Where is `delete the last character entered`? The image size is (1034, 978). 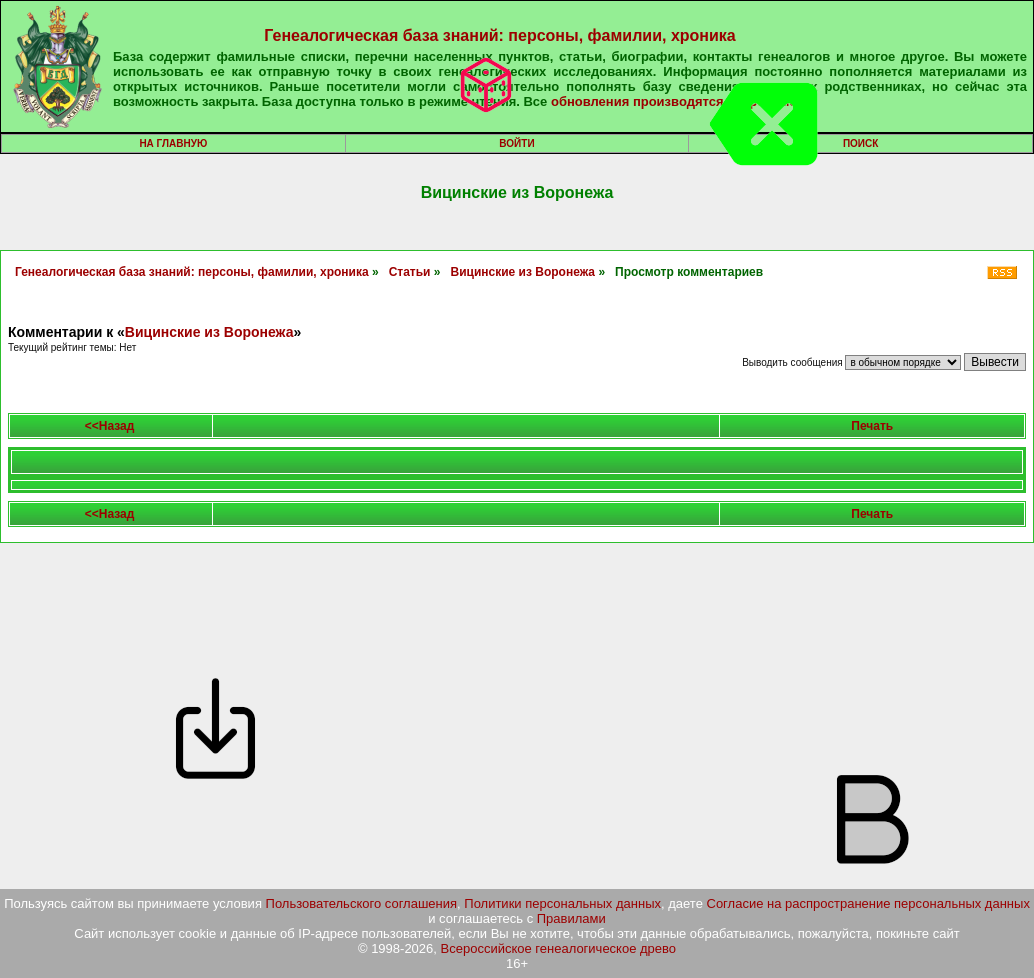
delete the last character entered is located at coordinates (768, 124).